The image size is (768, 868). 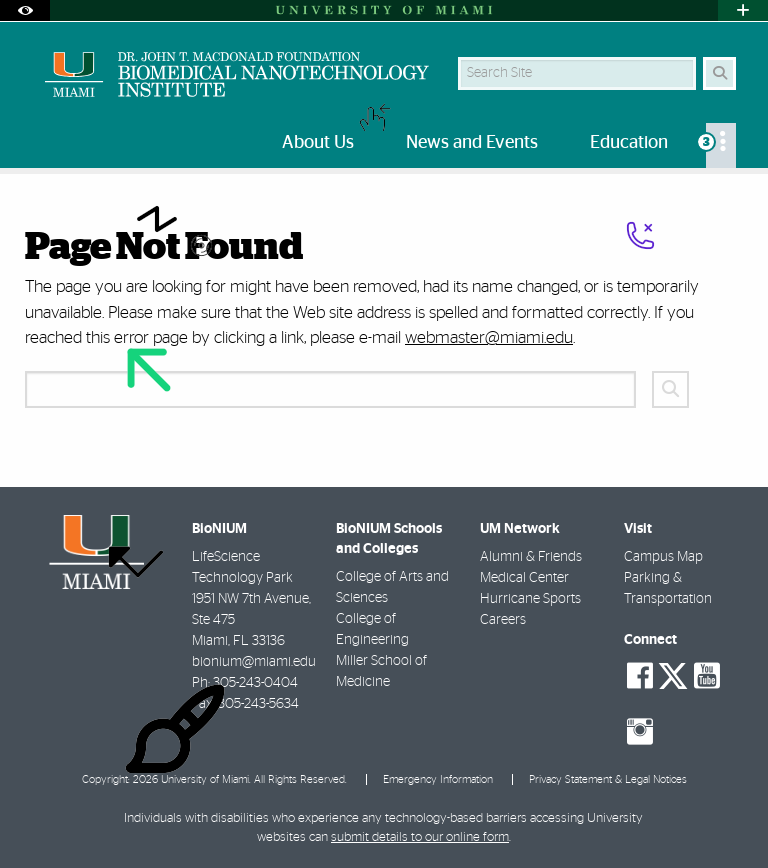 What do you see at coordinates (201, 245) in the screenshot?
I see `access music or audio library` at bounding box center [201, 245].